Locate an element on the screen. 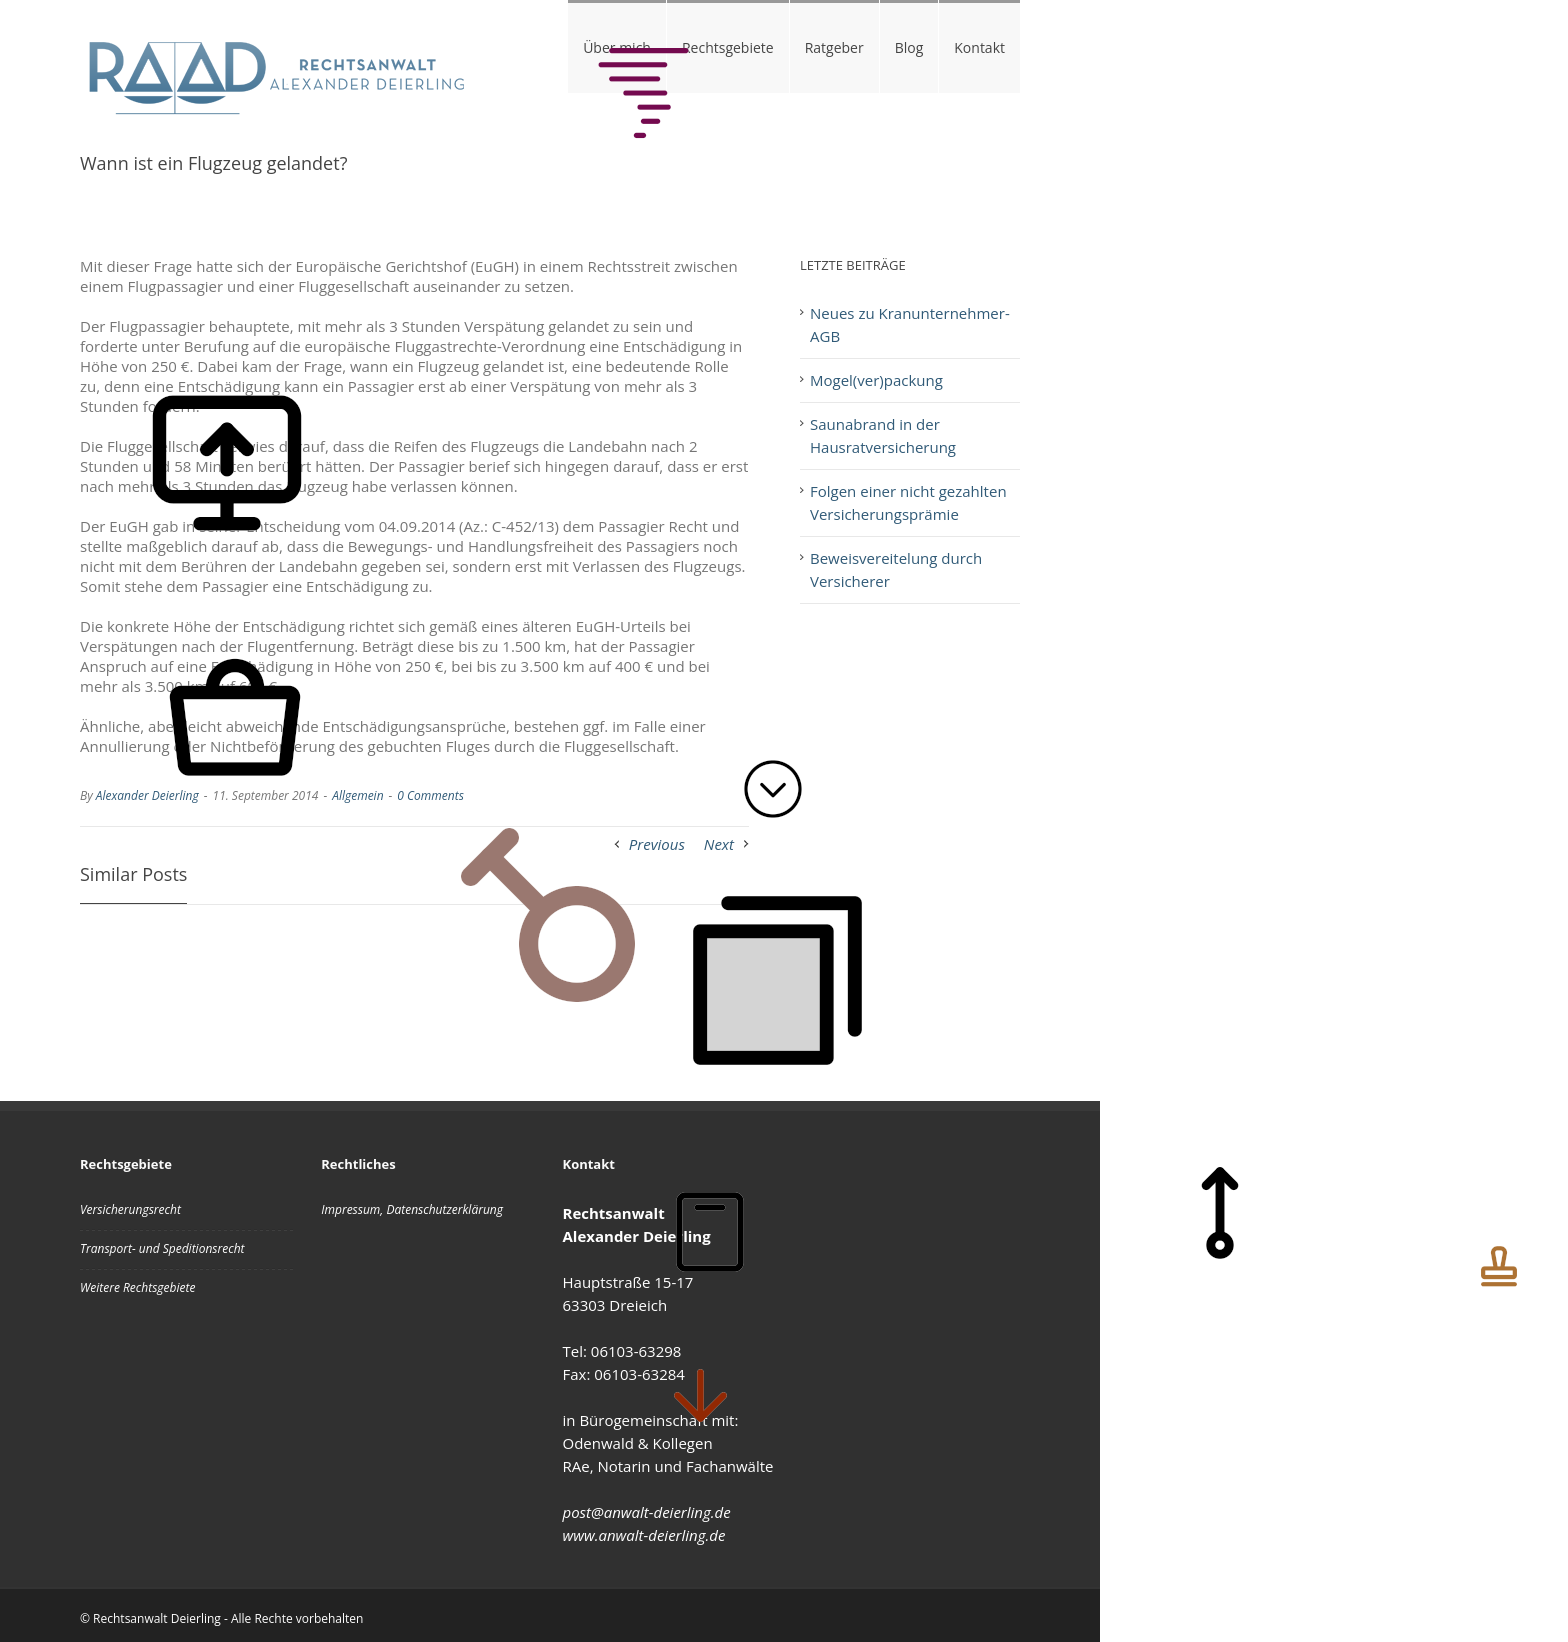 The height and width of the screenshot is (1642, 1568). indicates travesti gender identity is located at coordinates (548, 915).